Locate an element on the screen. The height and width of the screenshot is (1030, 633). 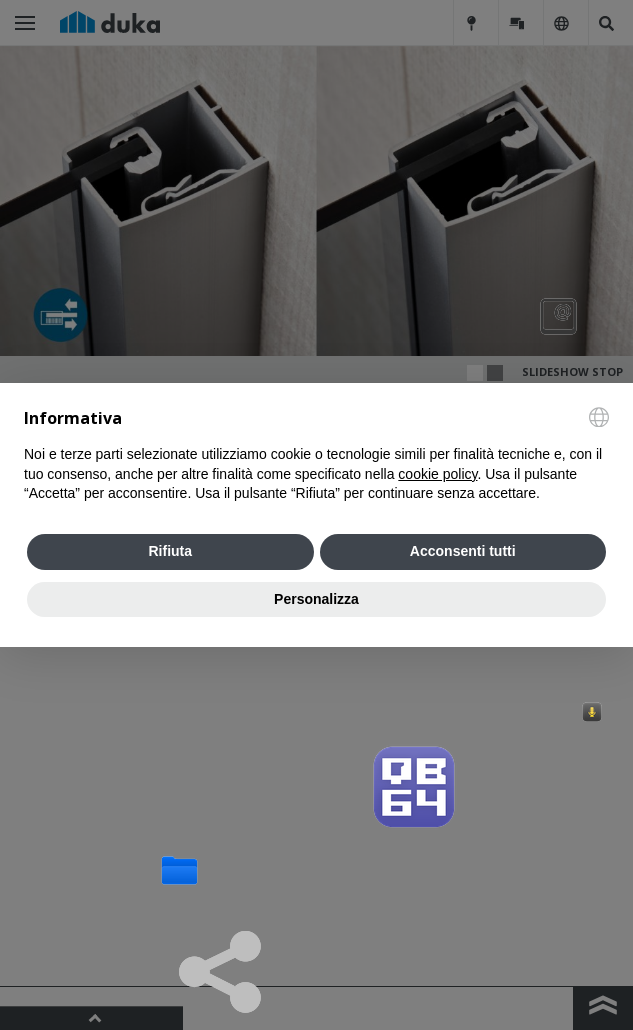
access keyboard and input settings is located at coordinates (558, 316).